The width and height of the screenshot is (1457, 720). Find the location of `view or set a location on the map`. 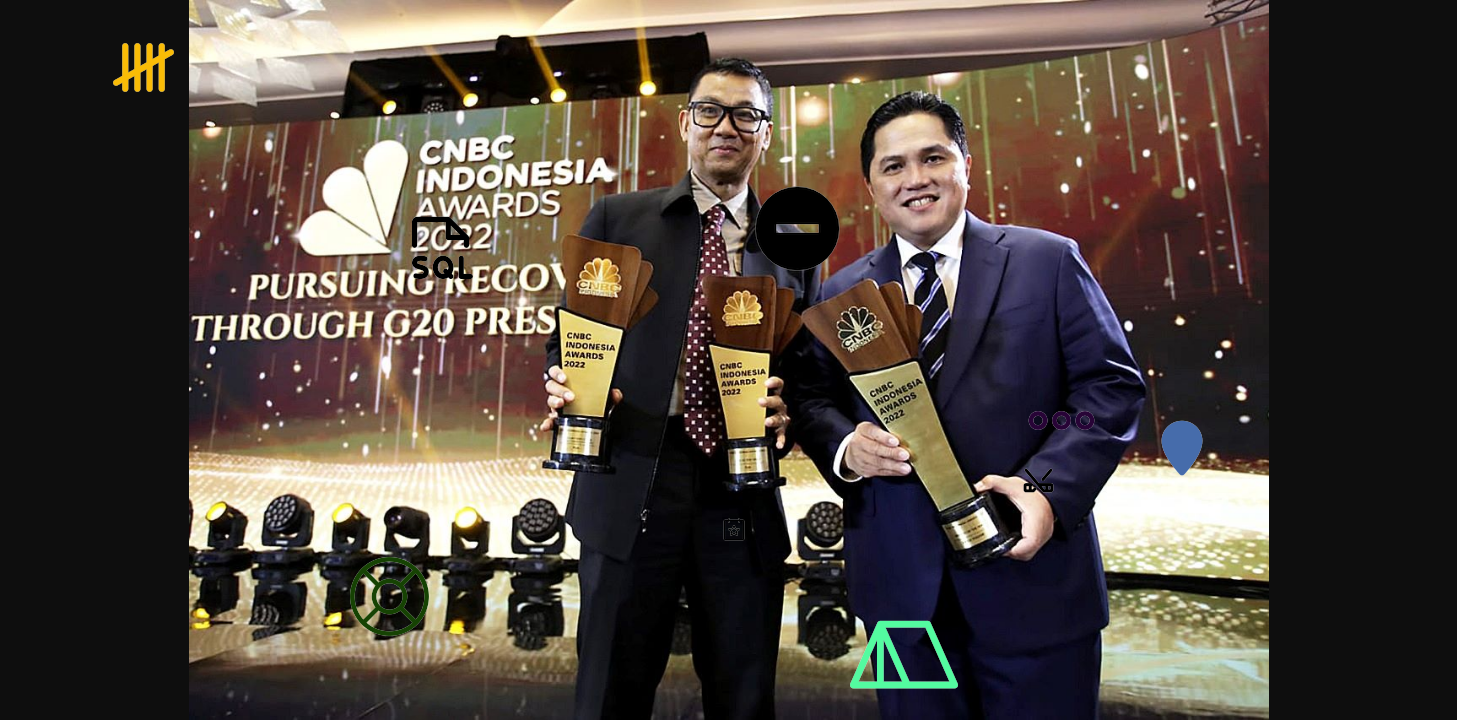

view or set a location on the map is located at coordinates (1182, 448).